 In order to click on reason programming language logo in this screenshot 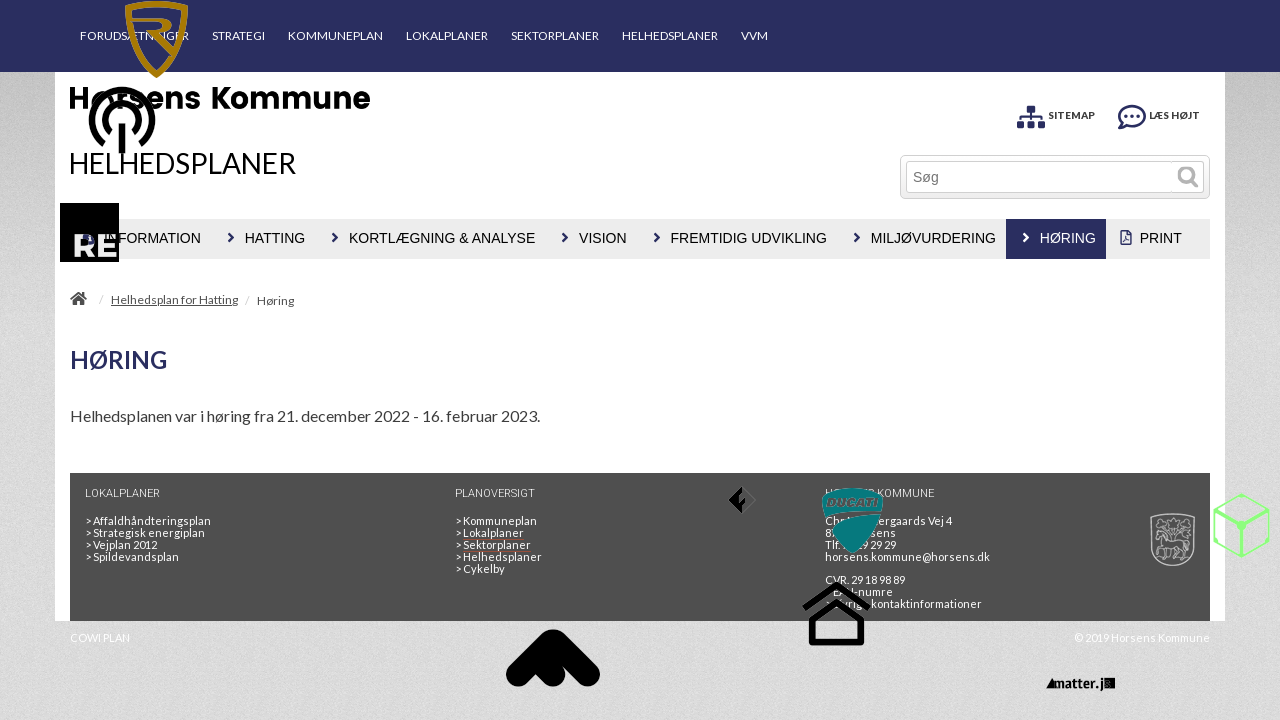, I will do `click(89, 232)`.